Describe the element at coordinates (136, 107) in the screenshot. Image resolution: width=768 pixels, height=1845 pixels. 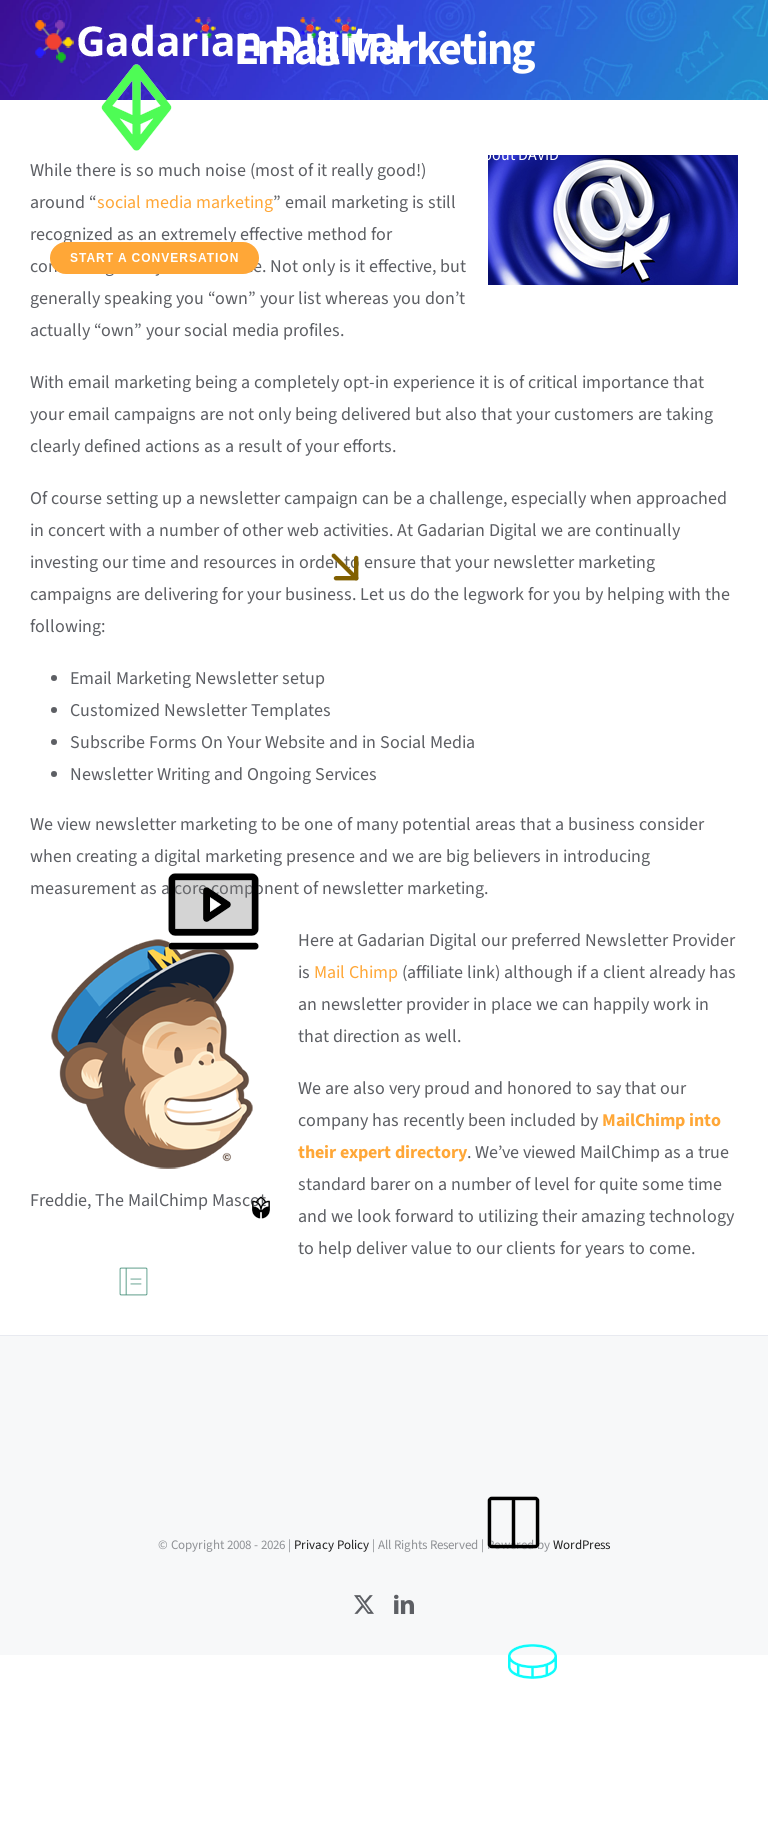
I see `ethereum cryptocurrency symbol` at that location.